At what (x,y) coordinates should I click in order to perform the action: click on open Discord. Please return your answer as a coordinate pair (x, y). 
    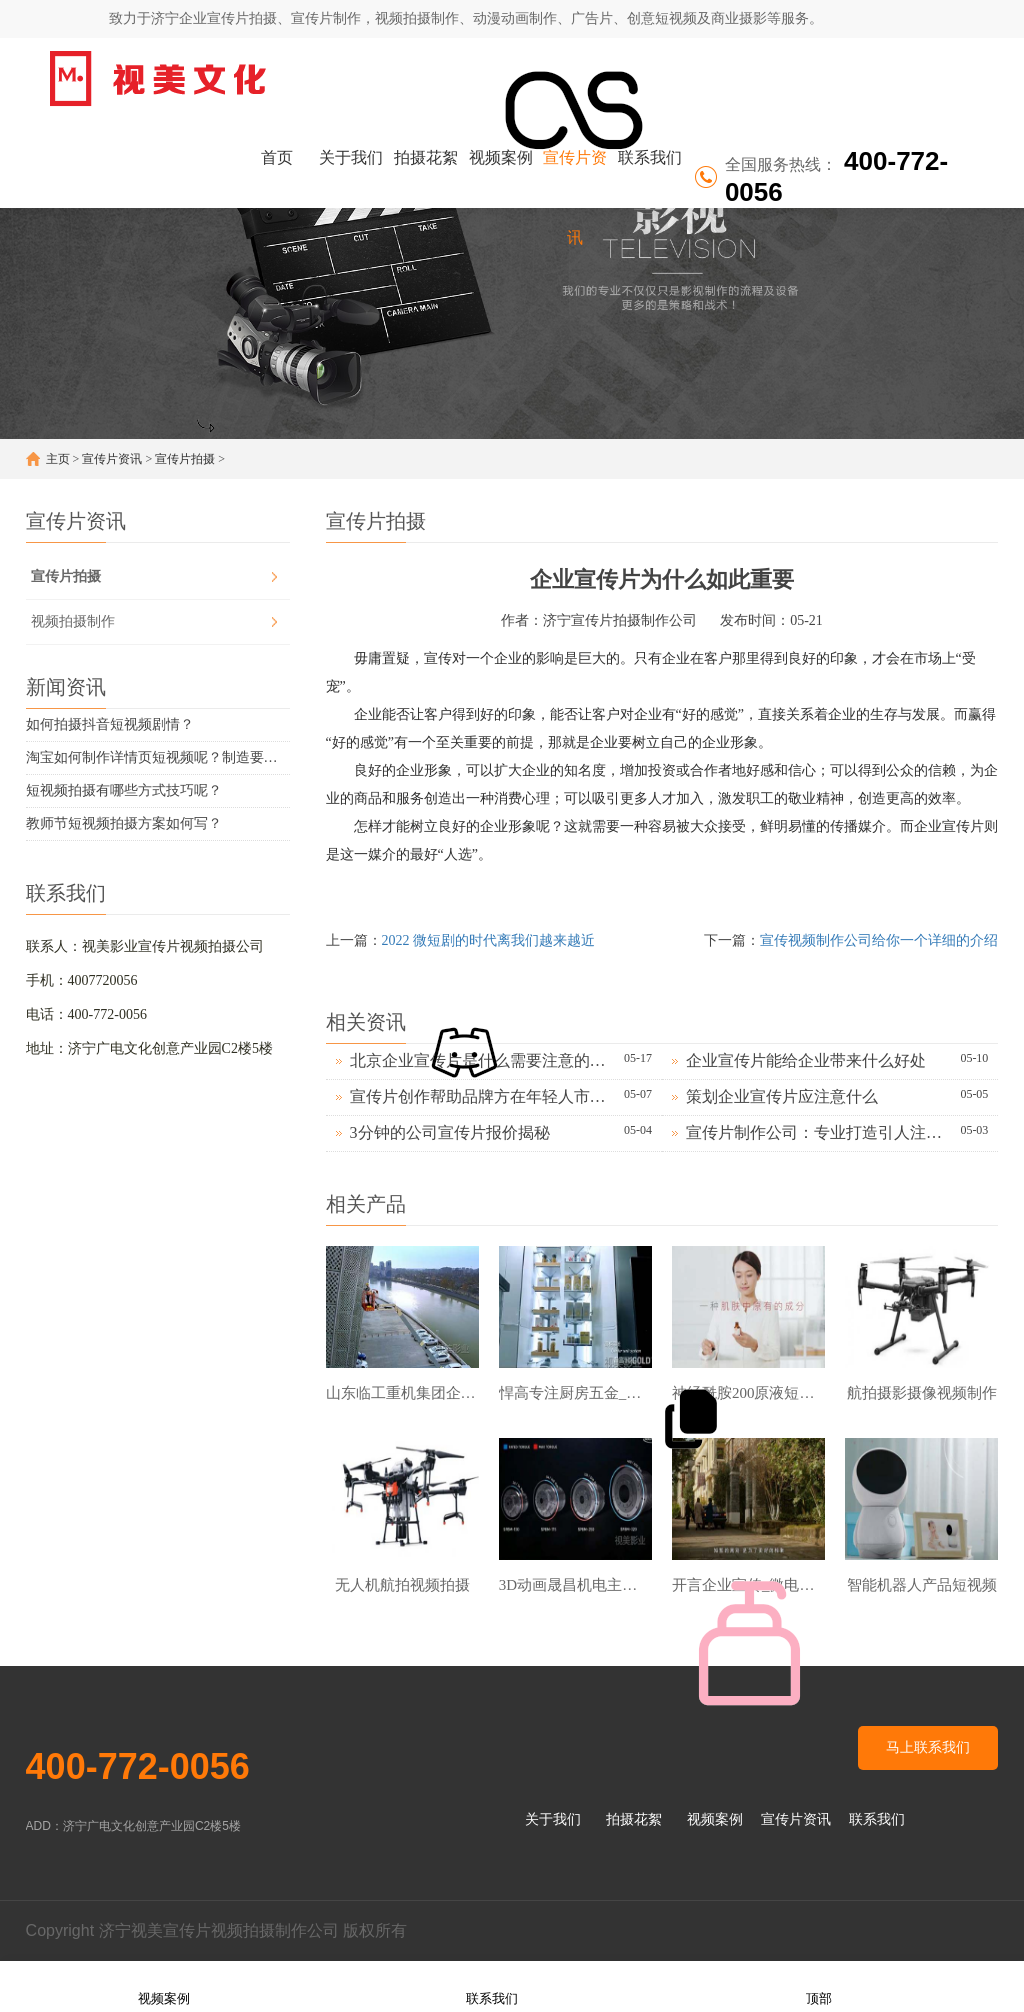
    Looking at the image, I should click on (464, 1051).